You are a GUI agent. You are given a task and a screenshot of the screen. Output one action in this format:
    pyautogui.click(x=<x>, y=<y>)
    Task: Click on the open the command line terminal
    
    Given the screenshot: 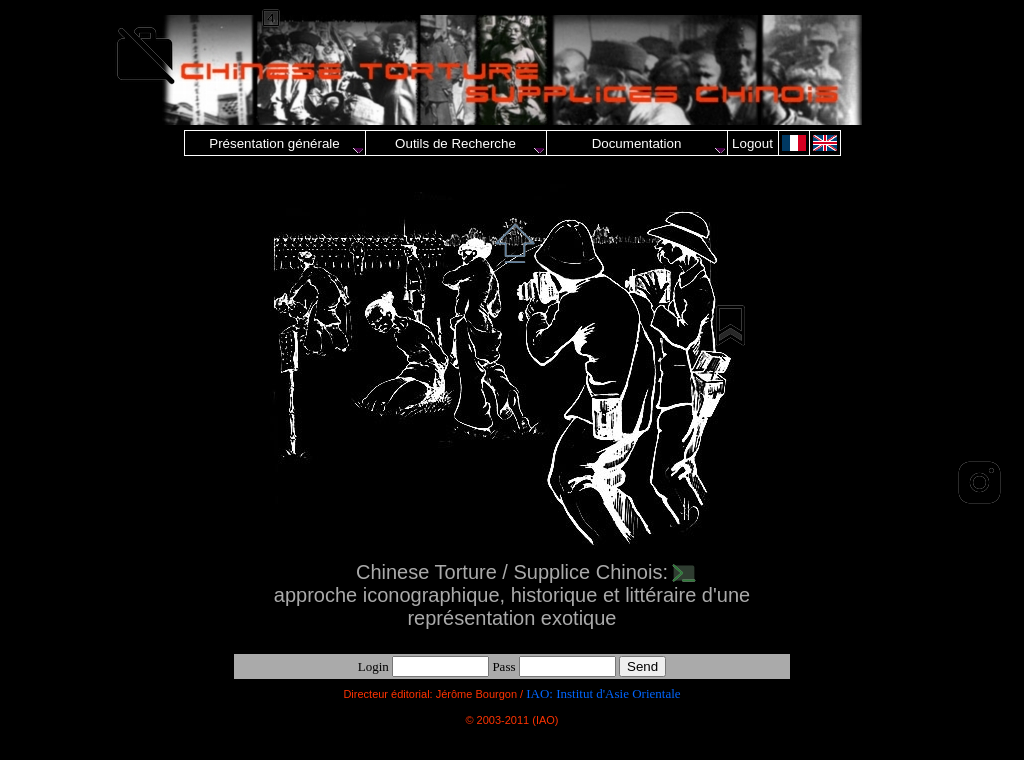 What is the action you would take?
    pyautogui.click(x=684, y=573)
    